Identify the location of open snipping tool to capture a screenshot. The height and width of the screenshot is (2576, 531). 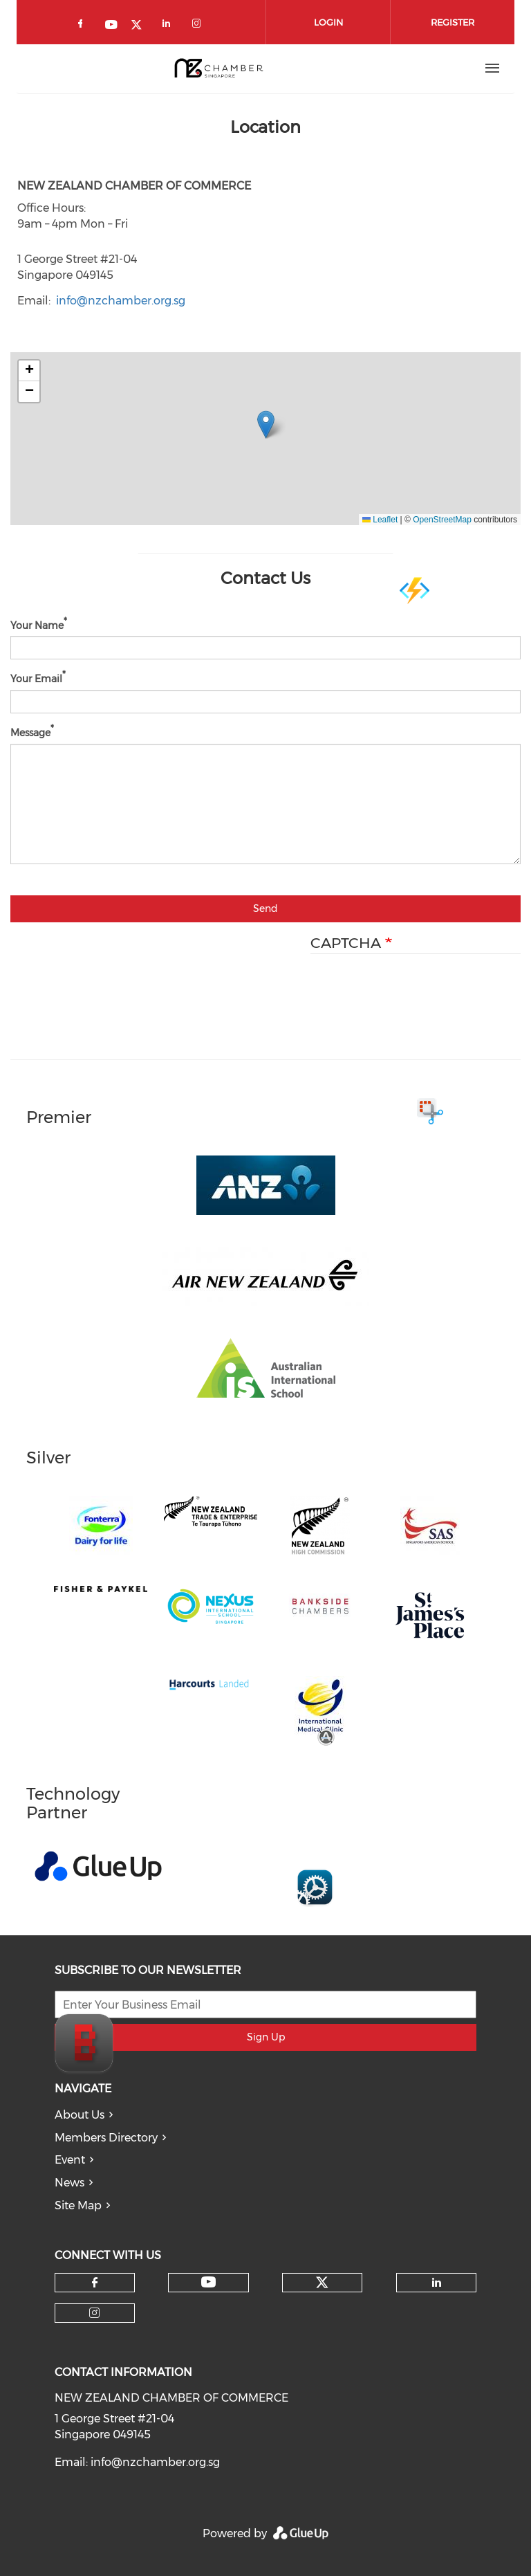
(430, 1111).